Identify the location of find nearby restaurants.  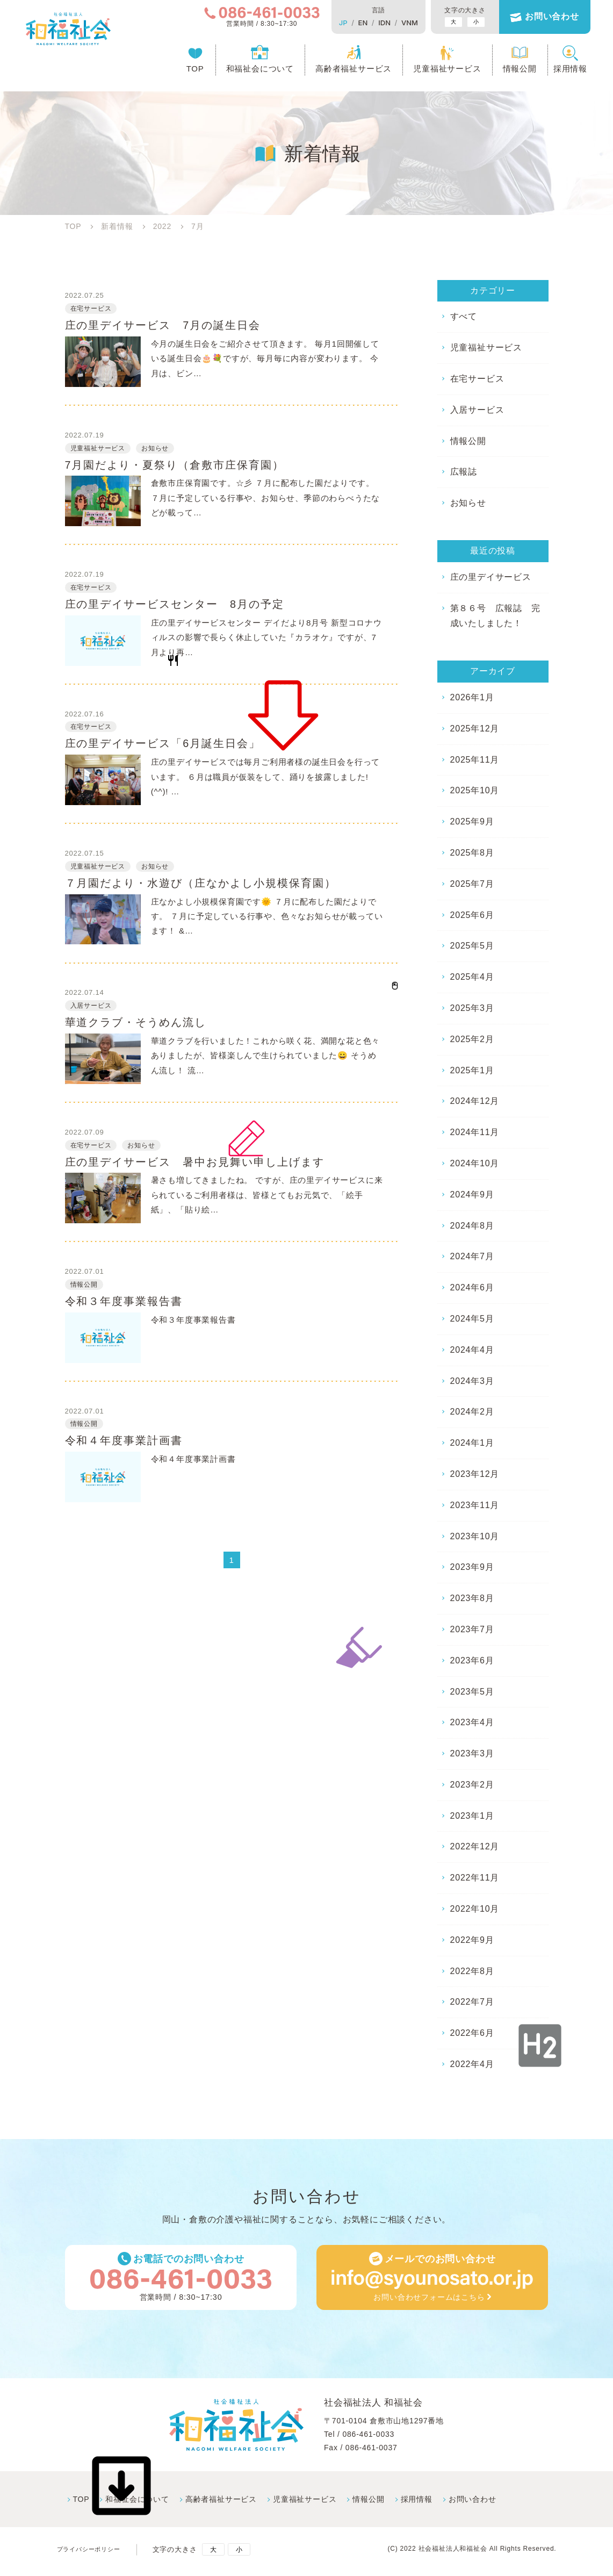
(173, 661).